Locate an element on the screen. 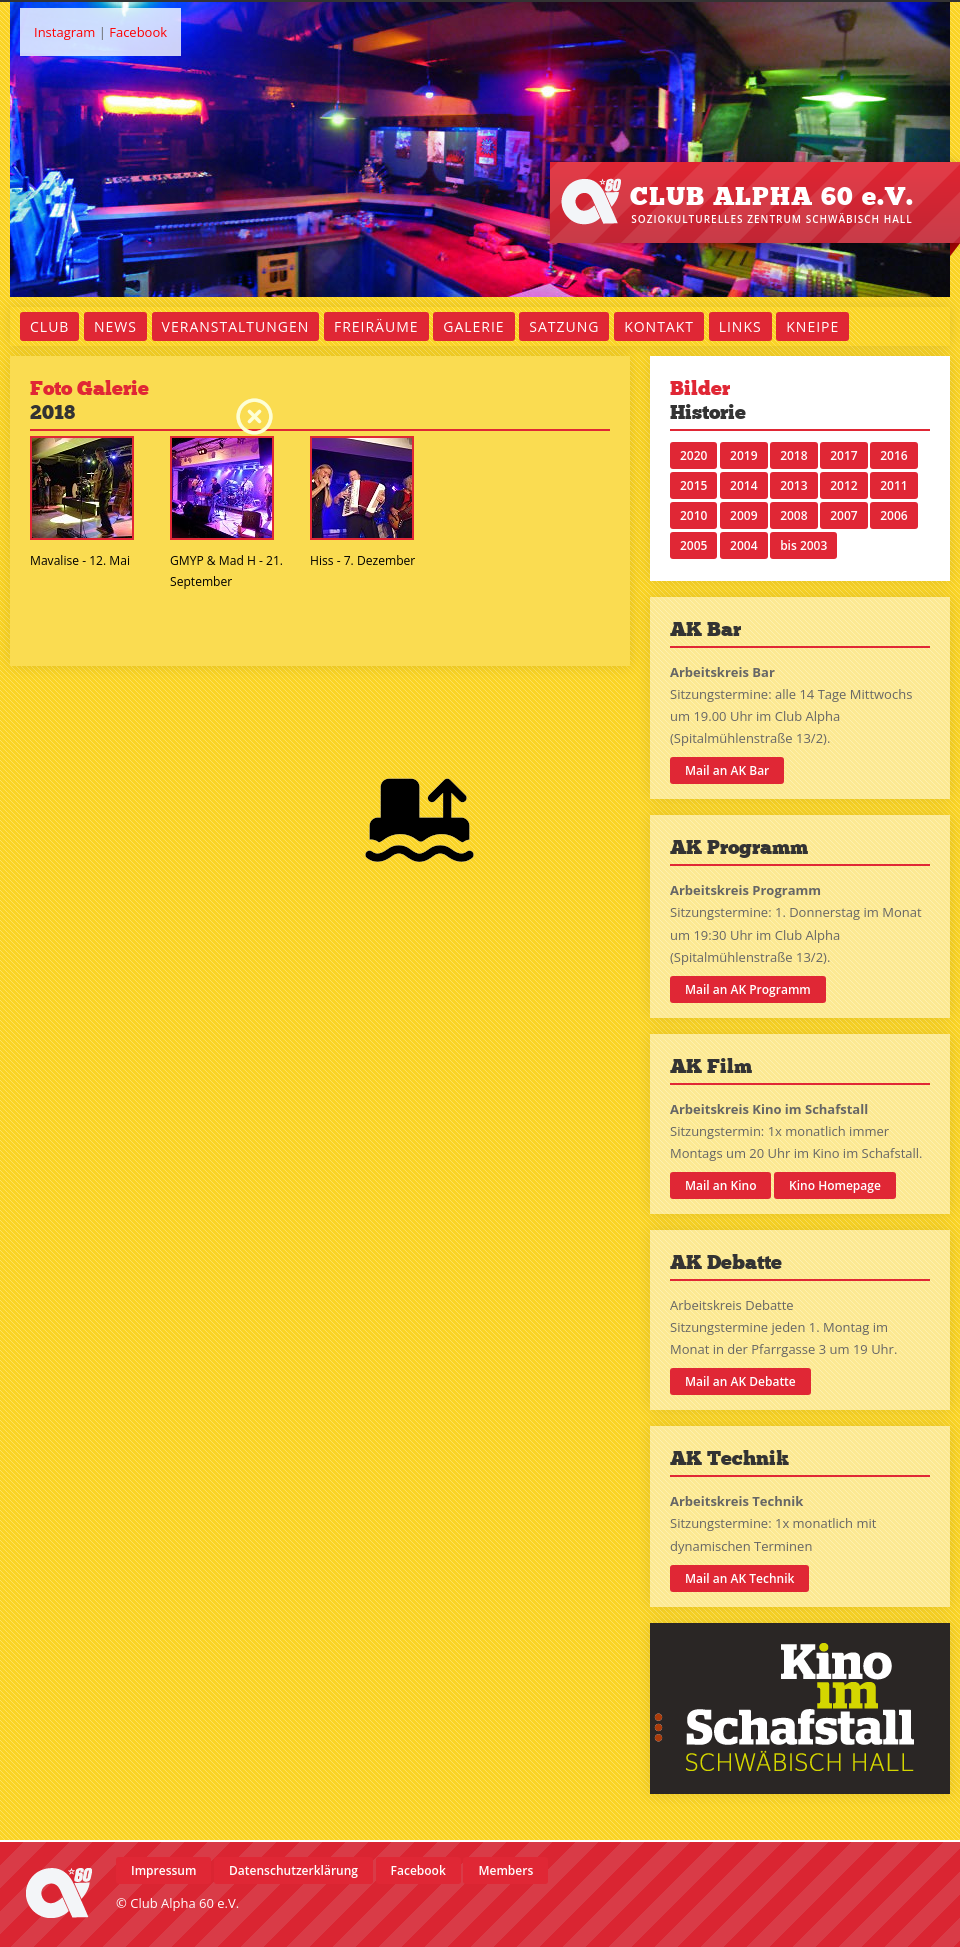  close or dismiss a dialog is located at coordinates (254, 416).